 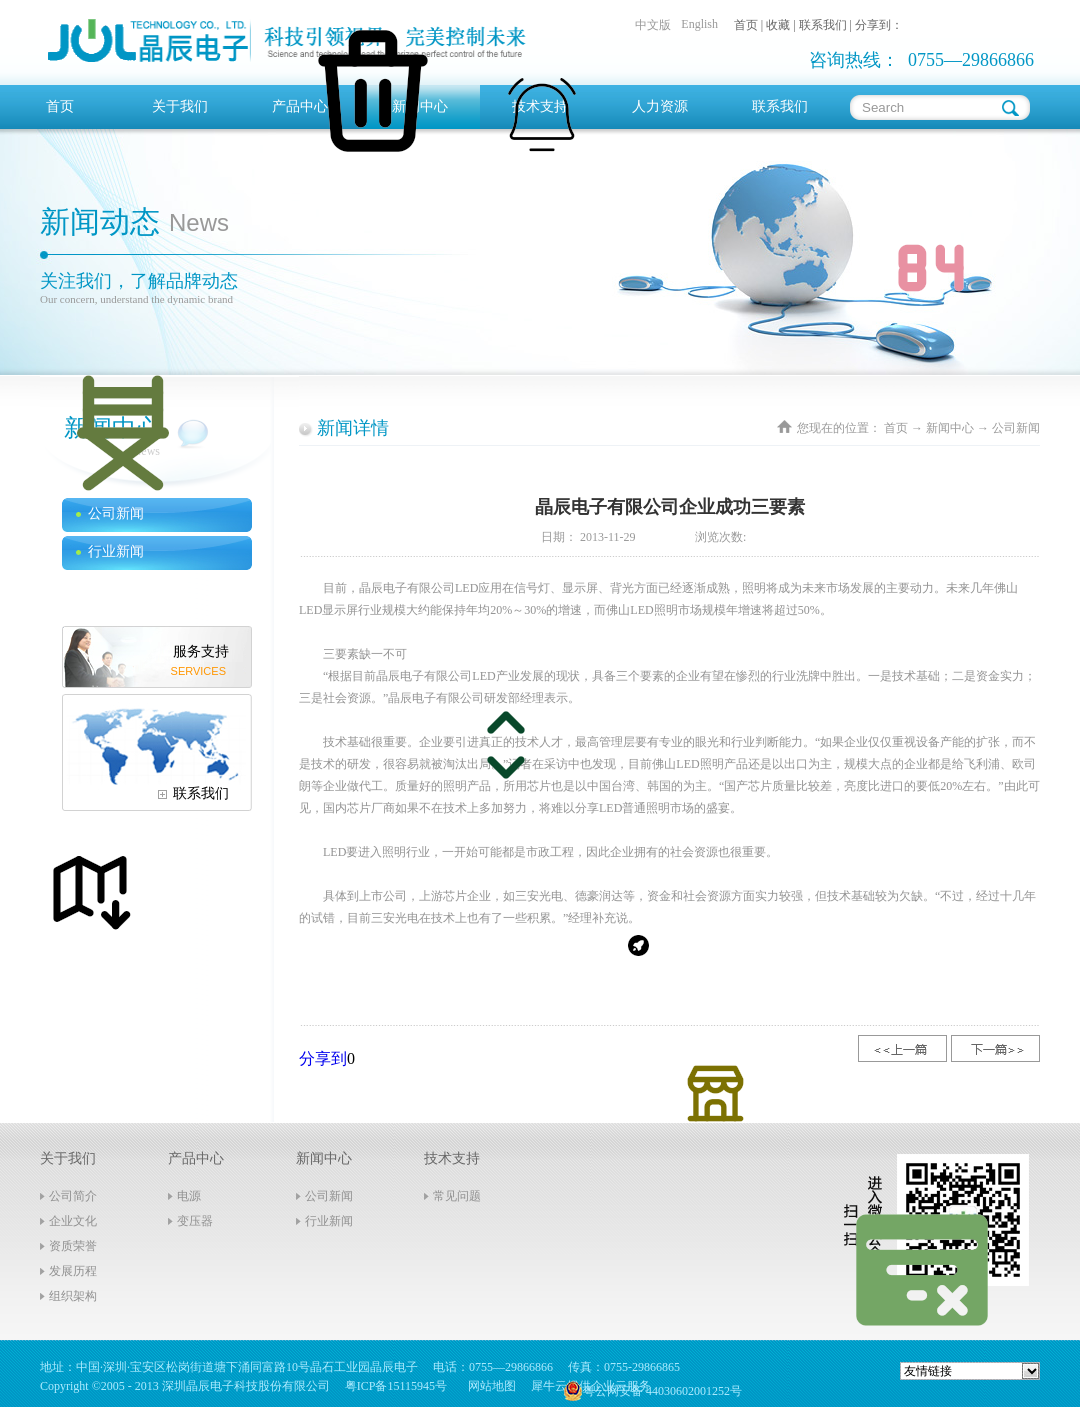 What do you see at coordinates (123, 433) in the screenshot?
I see `access director or filmmaker tools` at bounding box center [123, 433].